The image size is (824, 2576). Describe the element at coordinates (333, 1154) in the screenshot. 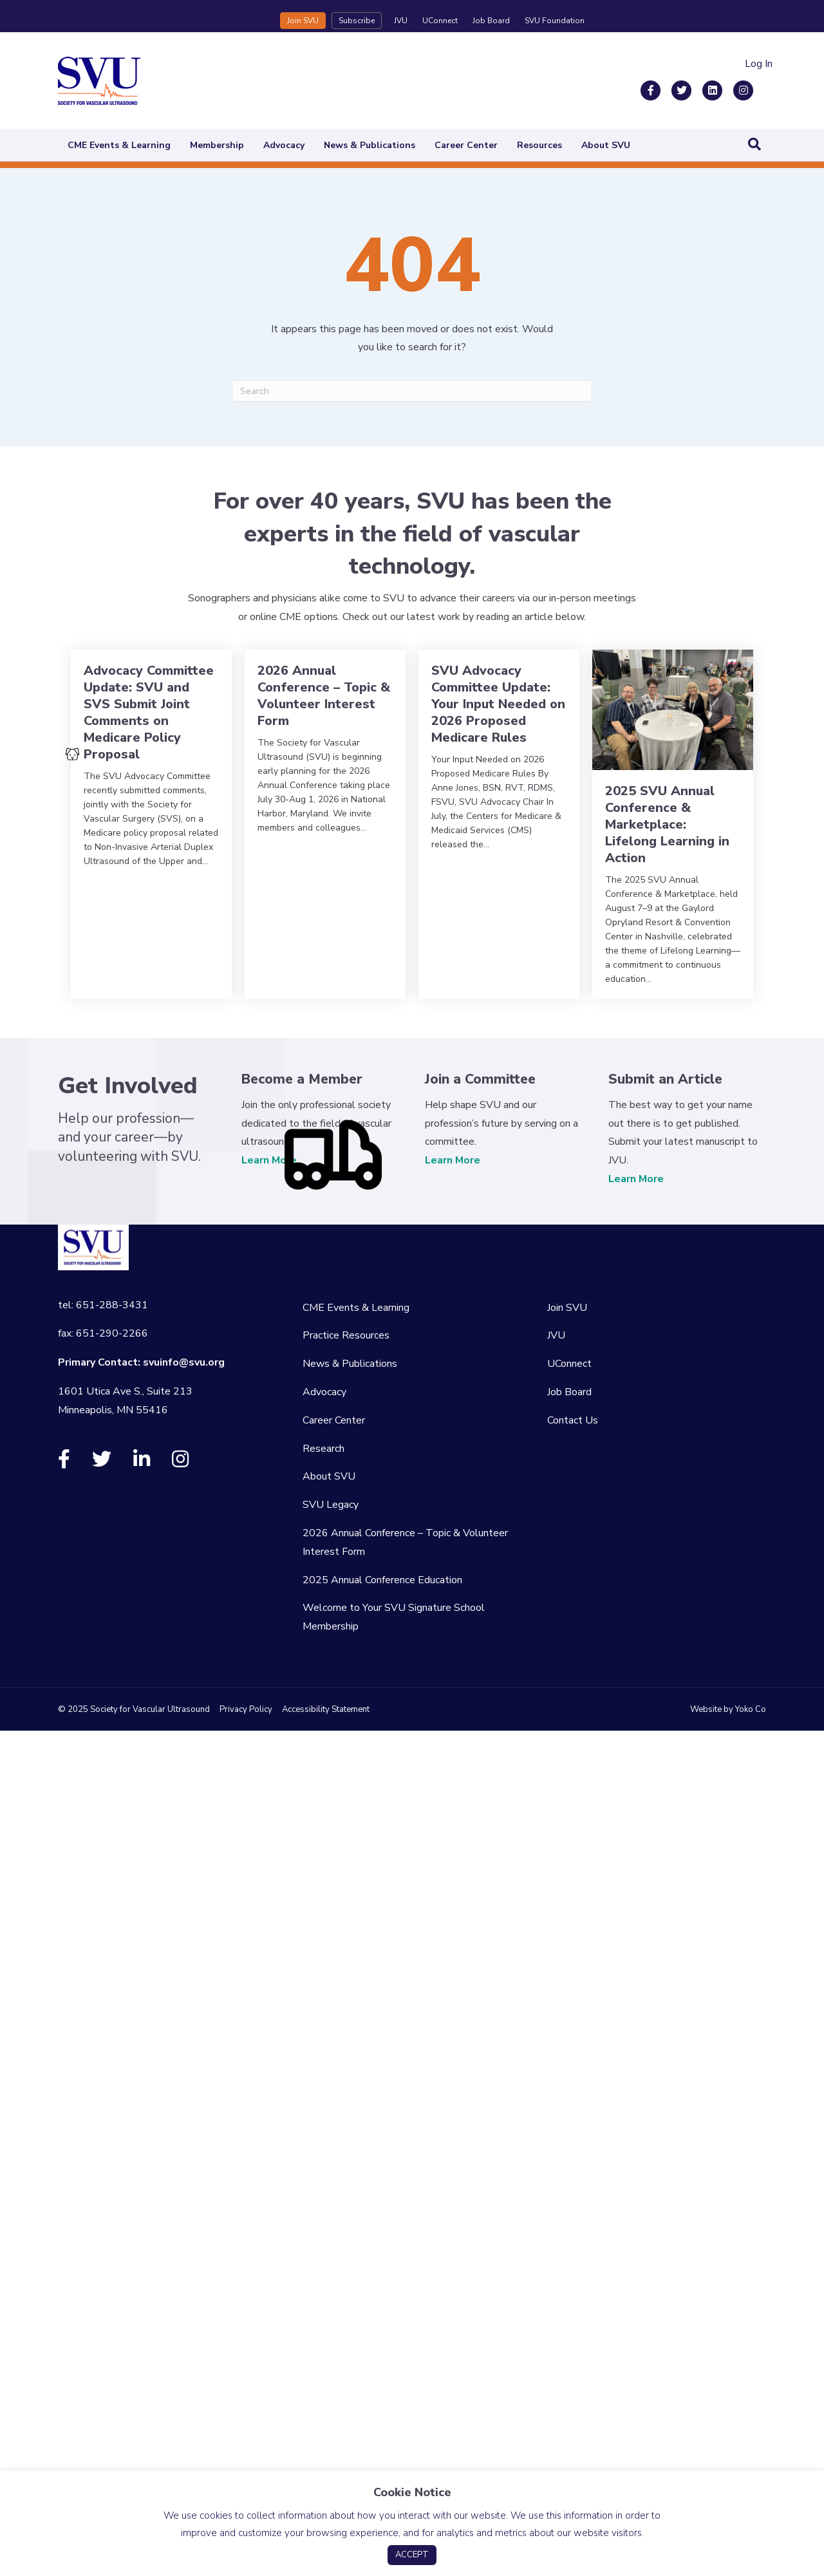

I see `track shipping or delivery status` at that location.